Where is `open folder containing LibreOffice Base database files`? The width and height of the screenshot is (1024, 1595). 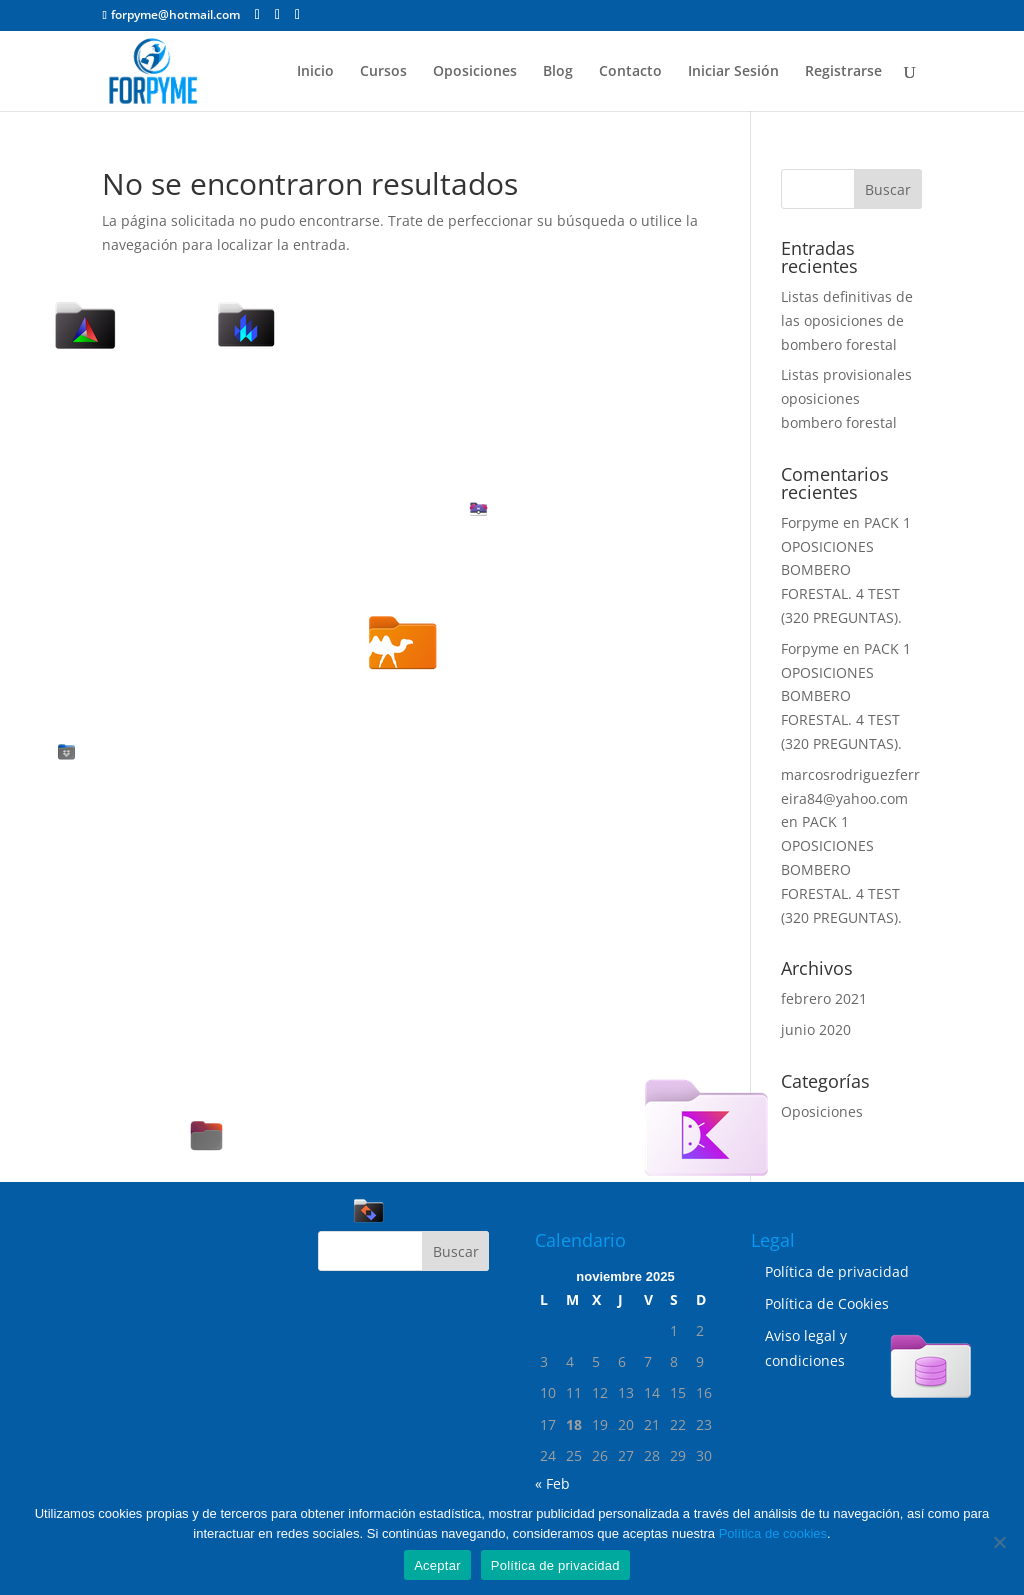
open folder containing LibreOffice Base database files is located at coordinates (930, 1368).